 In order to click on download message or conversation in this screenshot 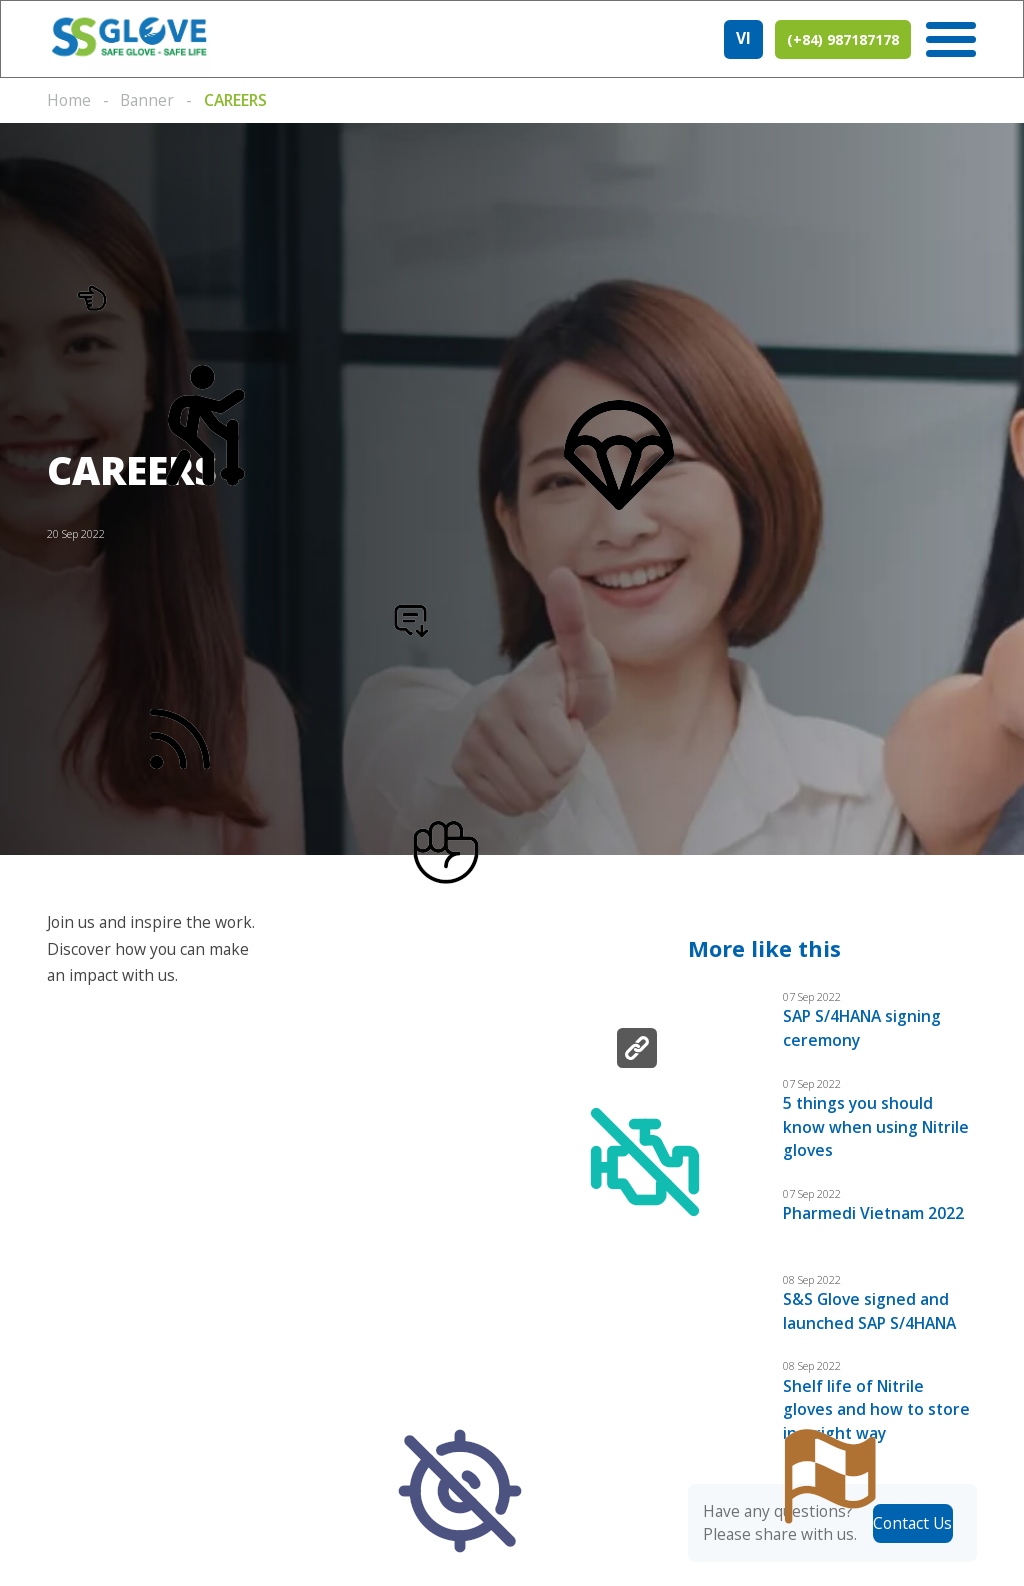, I will do `click(410, 619)`.